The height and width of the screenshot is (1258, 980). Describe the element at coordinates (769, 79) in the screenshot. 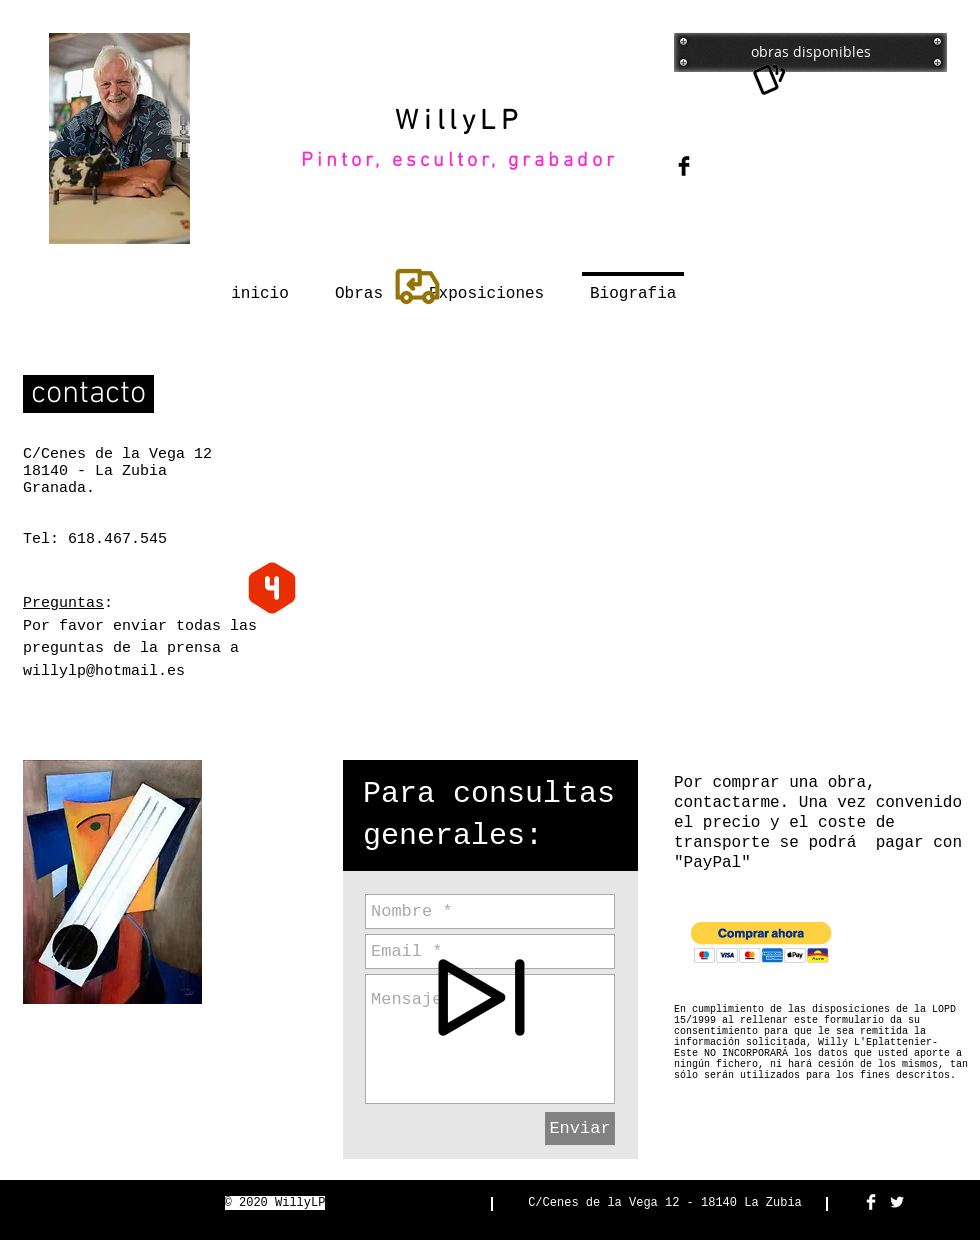

I see `view your saved cards or card collection` at that location.